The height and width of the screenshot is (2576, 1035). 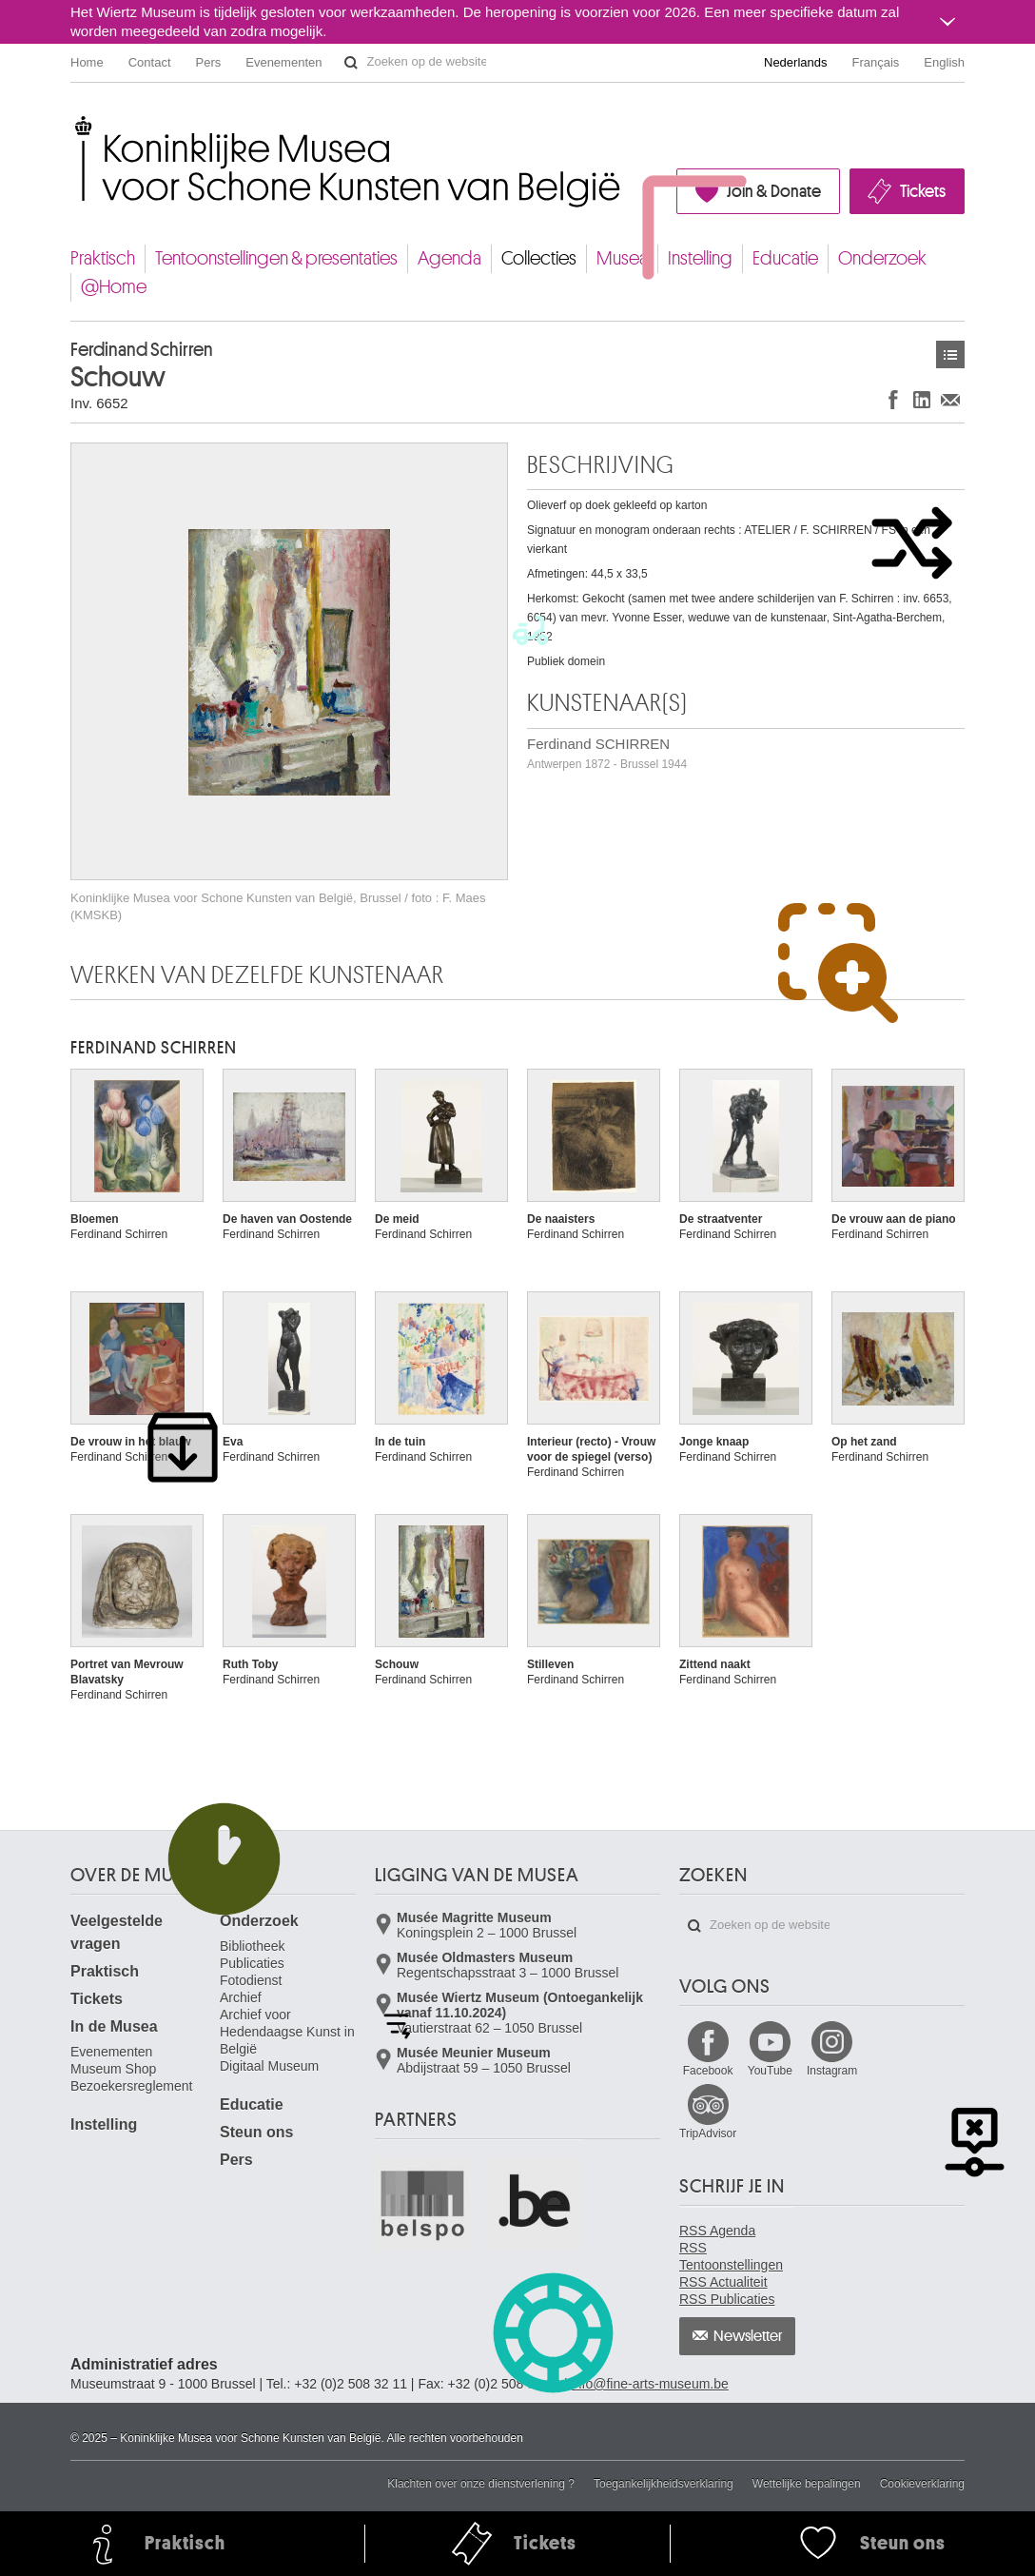 I want to click on indicates the current time is 1 o'clock, so click(x=224, y=1858).